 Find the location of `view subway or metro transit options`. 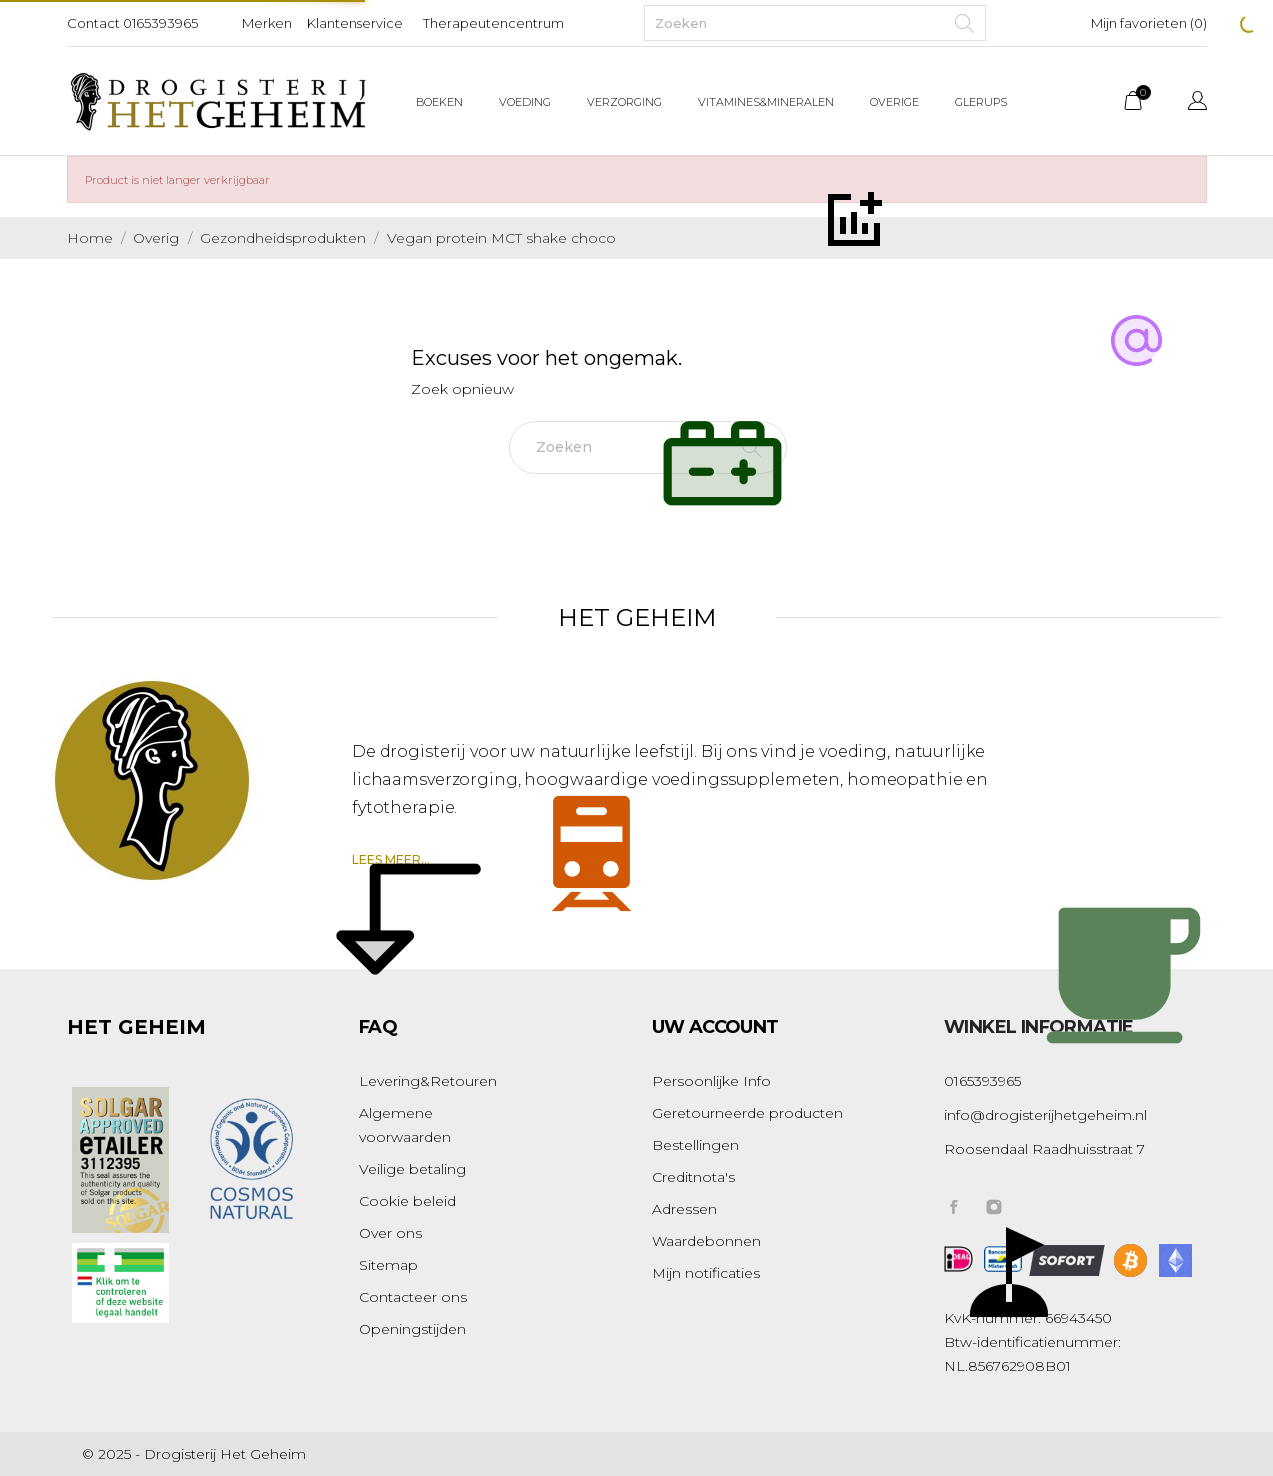

view subway or metro transit options is located at coordinates (591, 853).